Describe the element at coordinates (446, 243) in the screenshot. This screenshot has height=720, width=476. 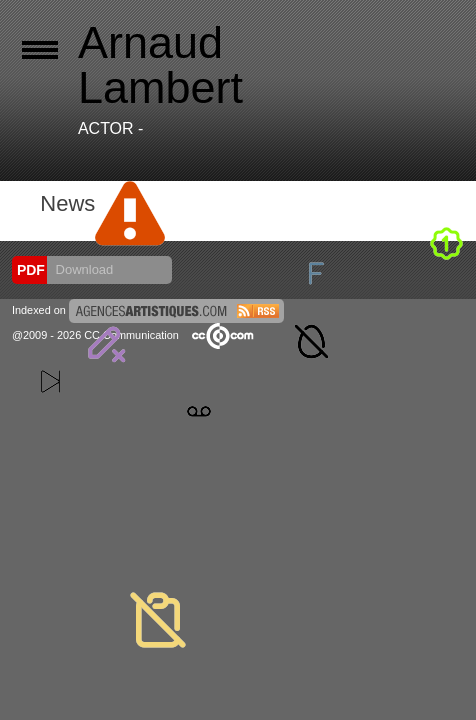
I see `indicates first place or top ranking` at that location.